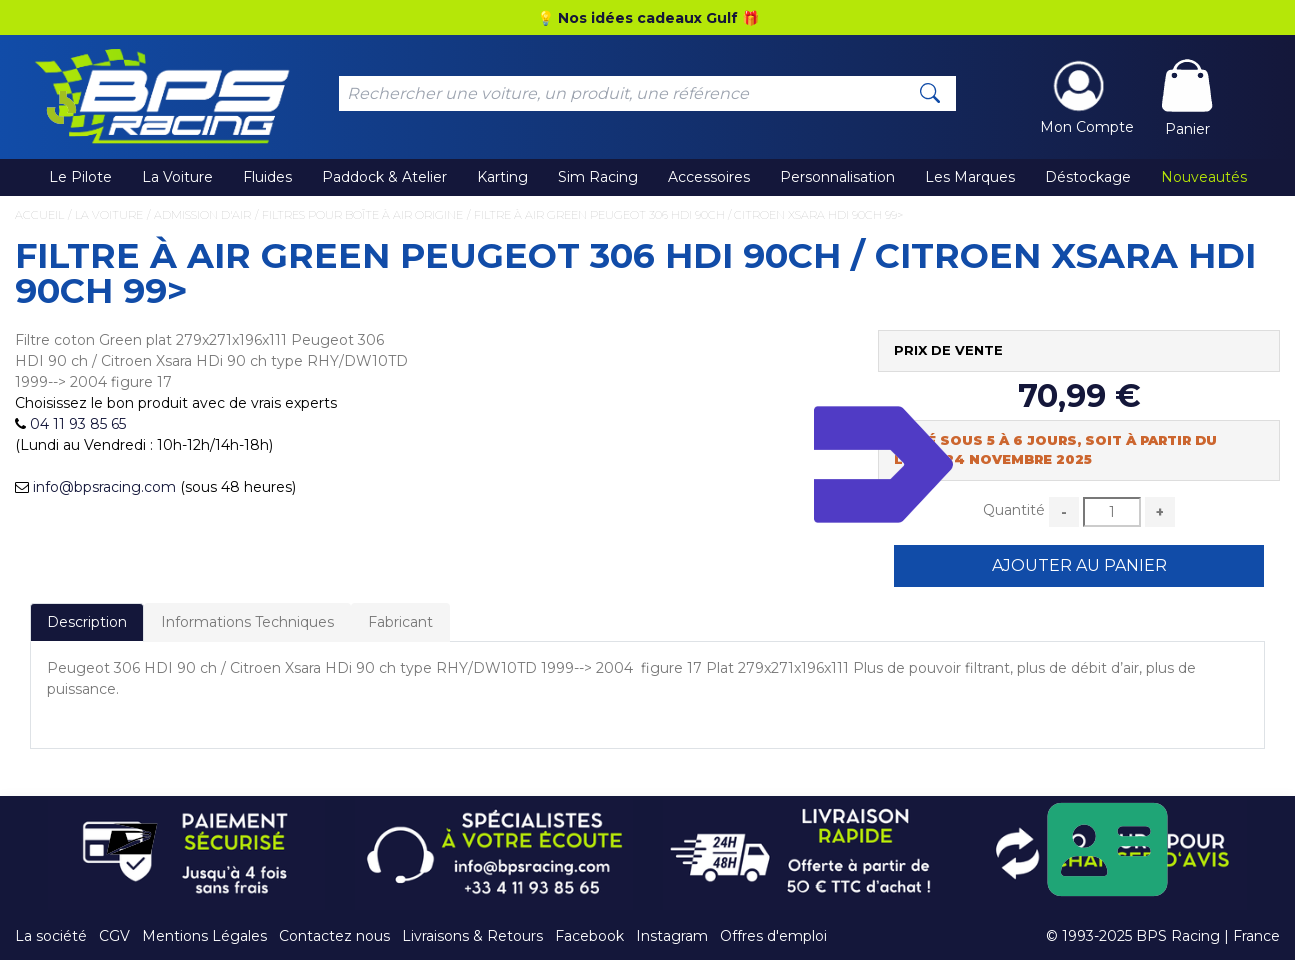 This screenshot has height=960, width=1295. What do you see at coordinates (132, 839) in the screenshot?
I see `united states postal service logo` at bounding box center [132, 839].